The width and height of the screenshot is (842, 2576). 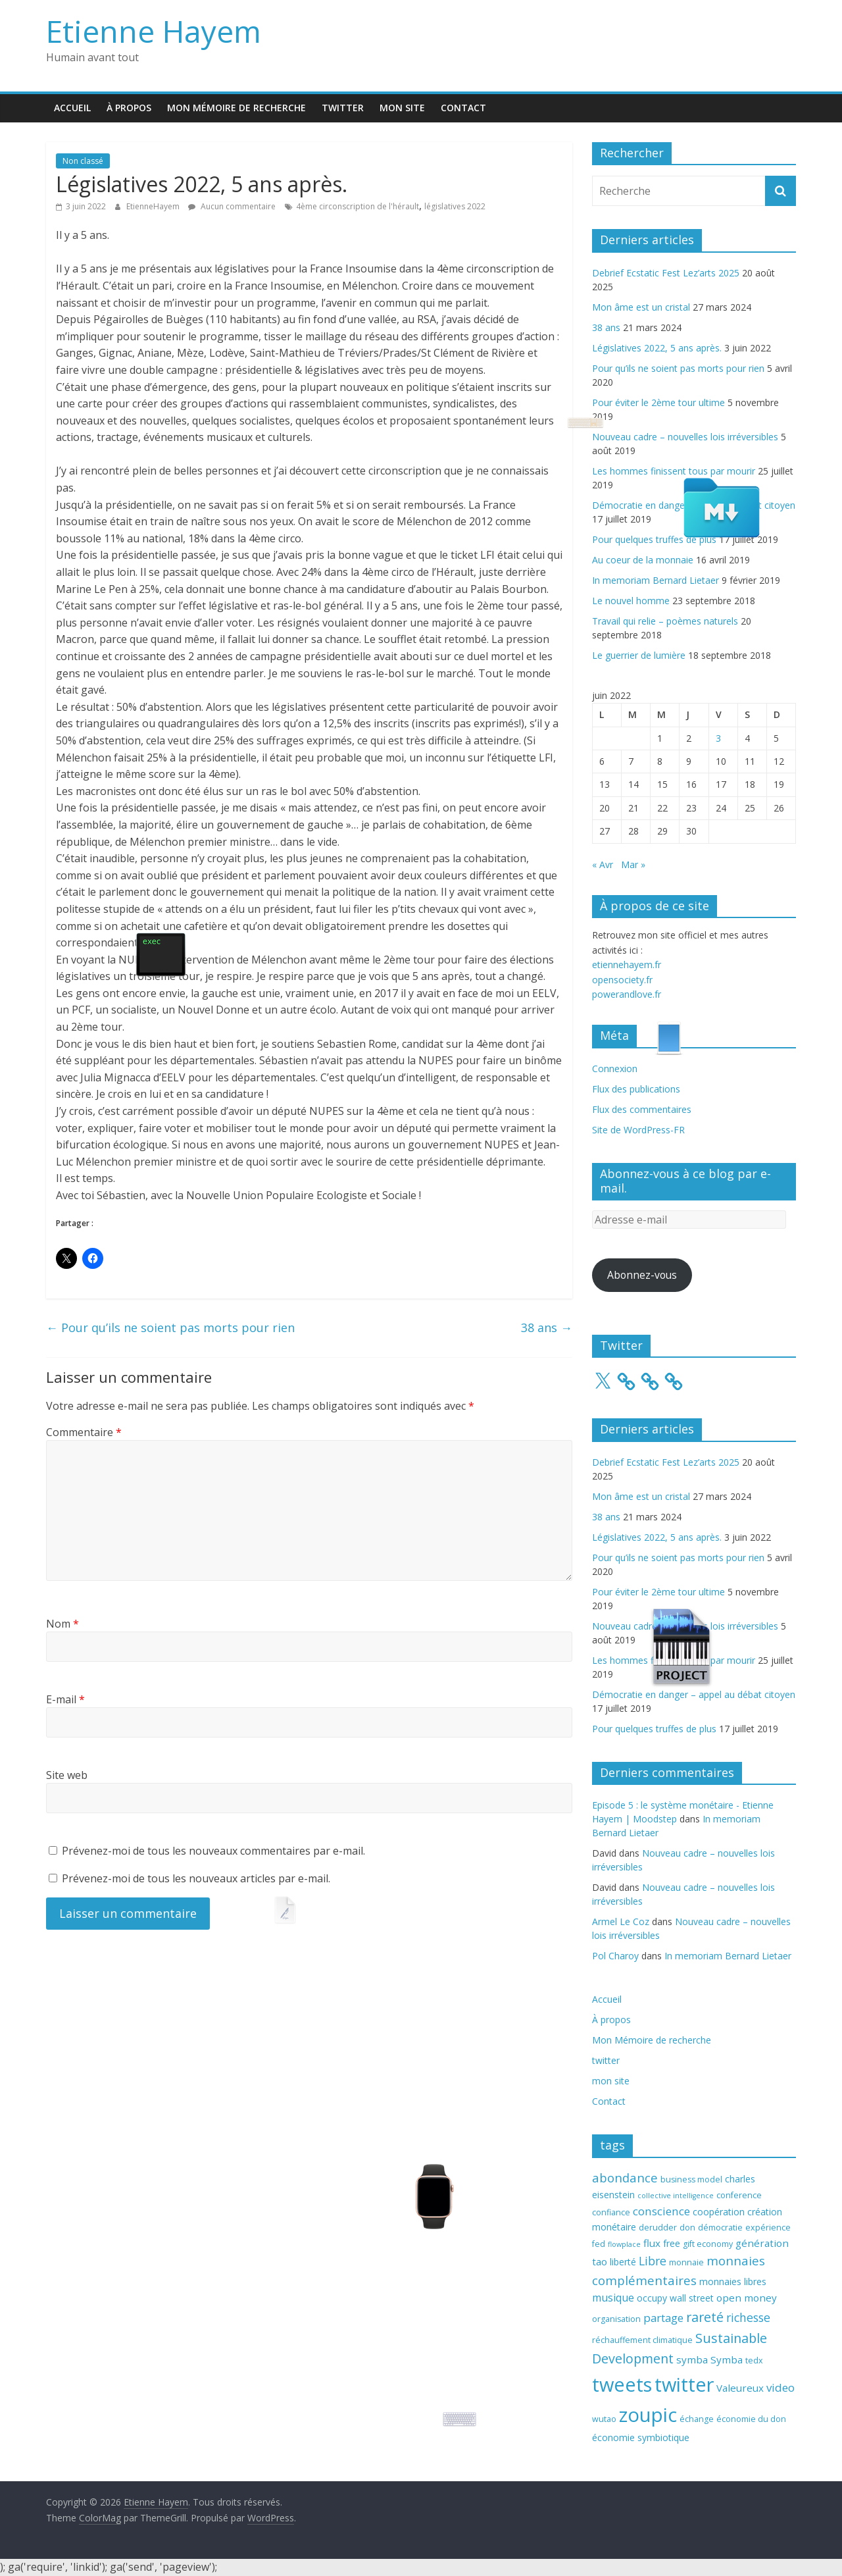 I want to click on apple watch se device icon, so click(x=433, y=2196).